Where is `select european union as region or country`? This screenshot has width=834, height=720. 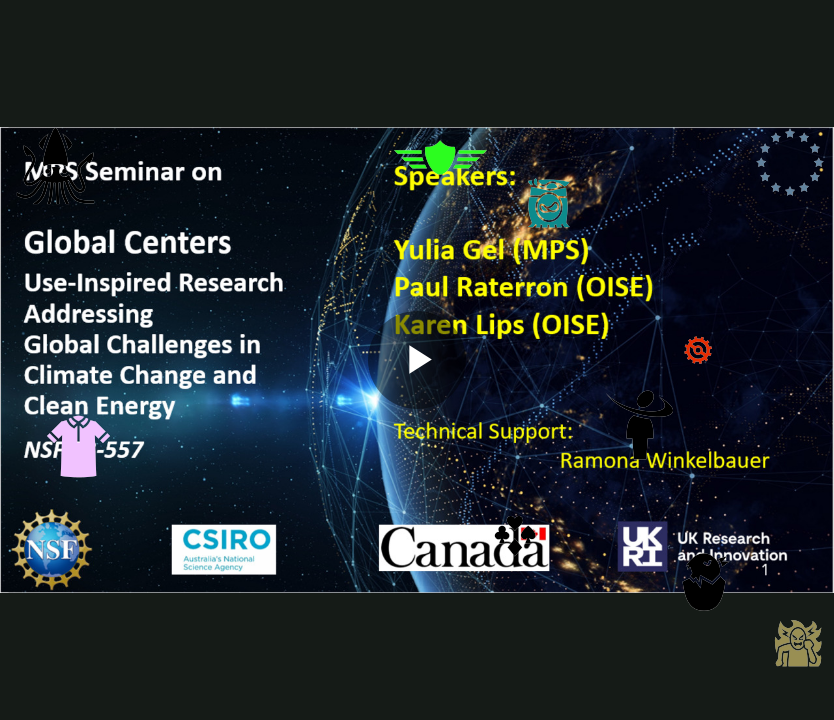
select european union as region or country is located at coordinates (790, 162).